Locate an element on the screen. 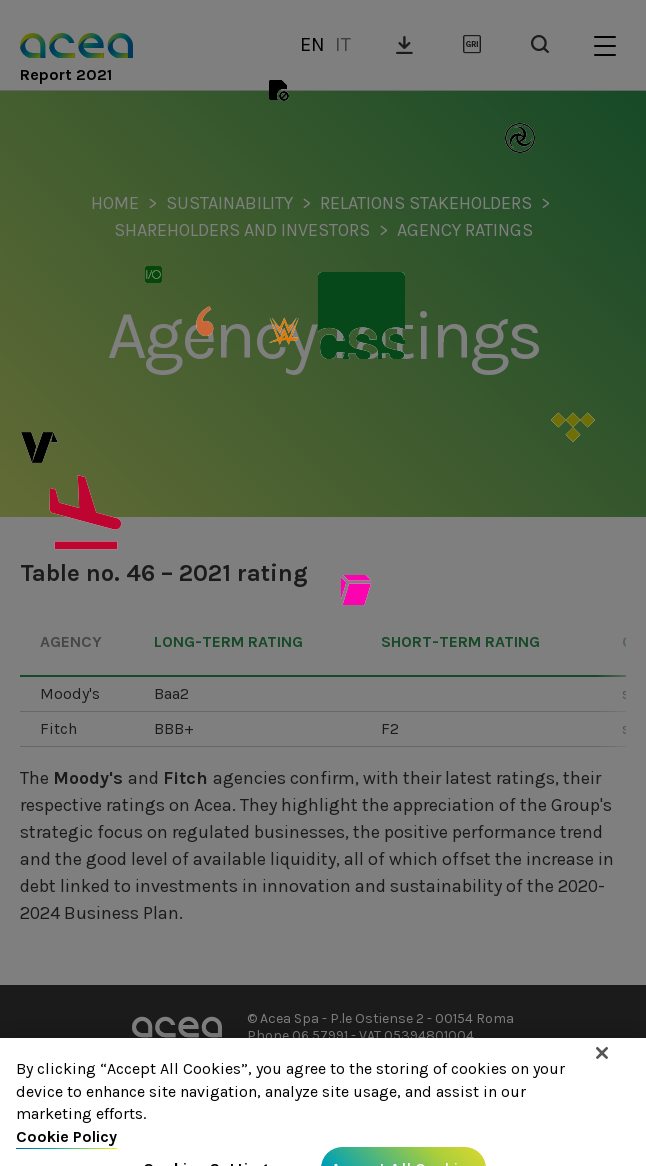 The image size is (646, 1166). file access denied or restricted is located at coordinates (278, 90).